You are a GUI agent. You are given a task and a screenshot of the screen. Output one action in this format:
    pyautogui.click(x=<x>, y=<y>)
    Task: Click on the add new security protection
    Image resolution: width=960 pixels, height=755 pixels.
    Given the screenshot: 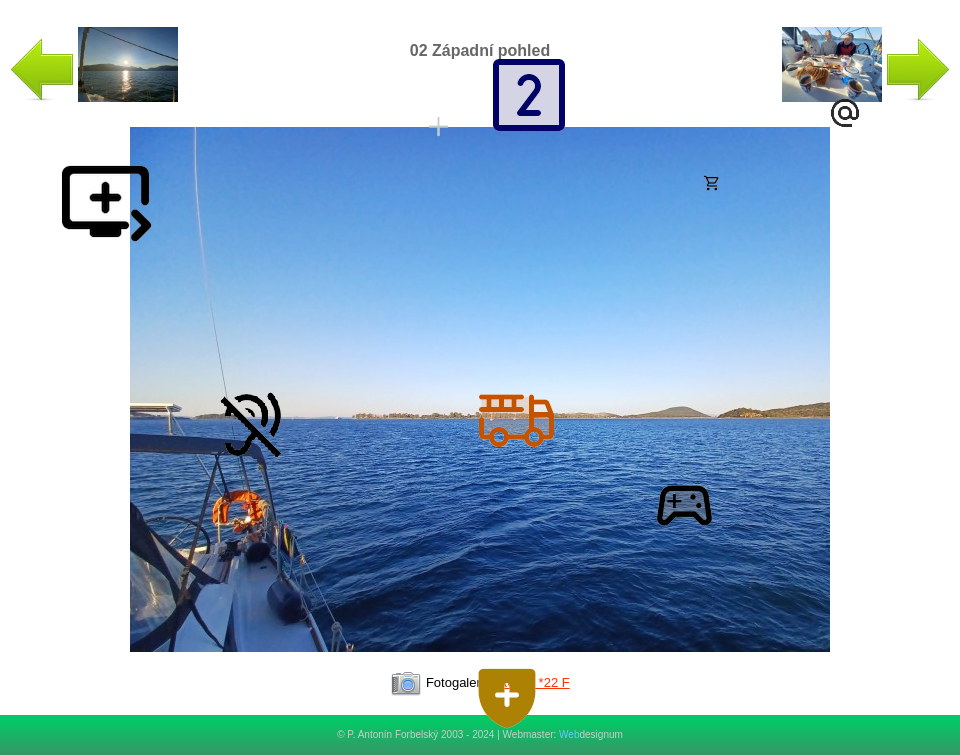 What is the action you would take?
    pyautogui.click(x=507, y=695)
    